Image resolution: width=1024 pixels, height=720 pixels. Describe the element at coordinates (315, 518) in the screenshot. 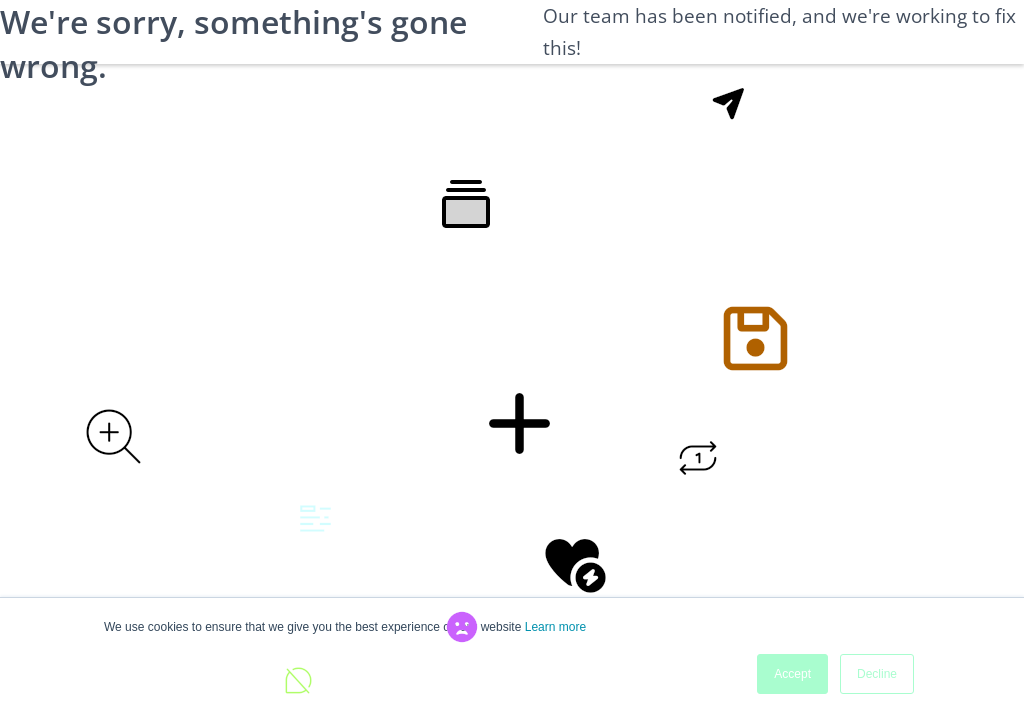

I see `indicates a keyword or reserved word in code` at that location.